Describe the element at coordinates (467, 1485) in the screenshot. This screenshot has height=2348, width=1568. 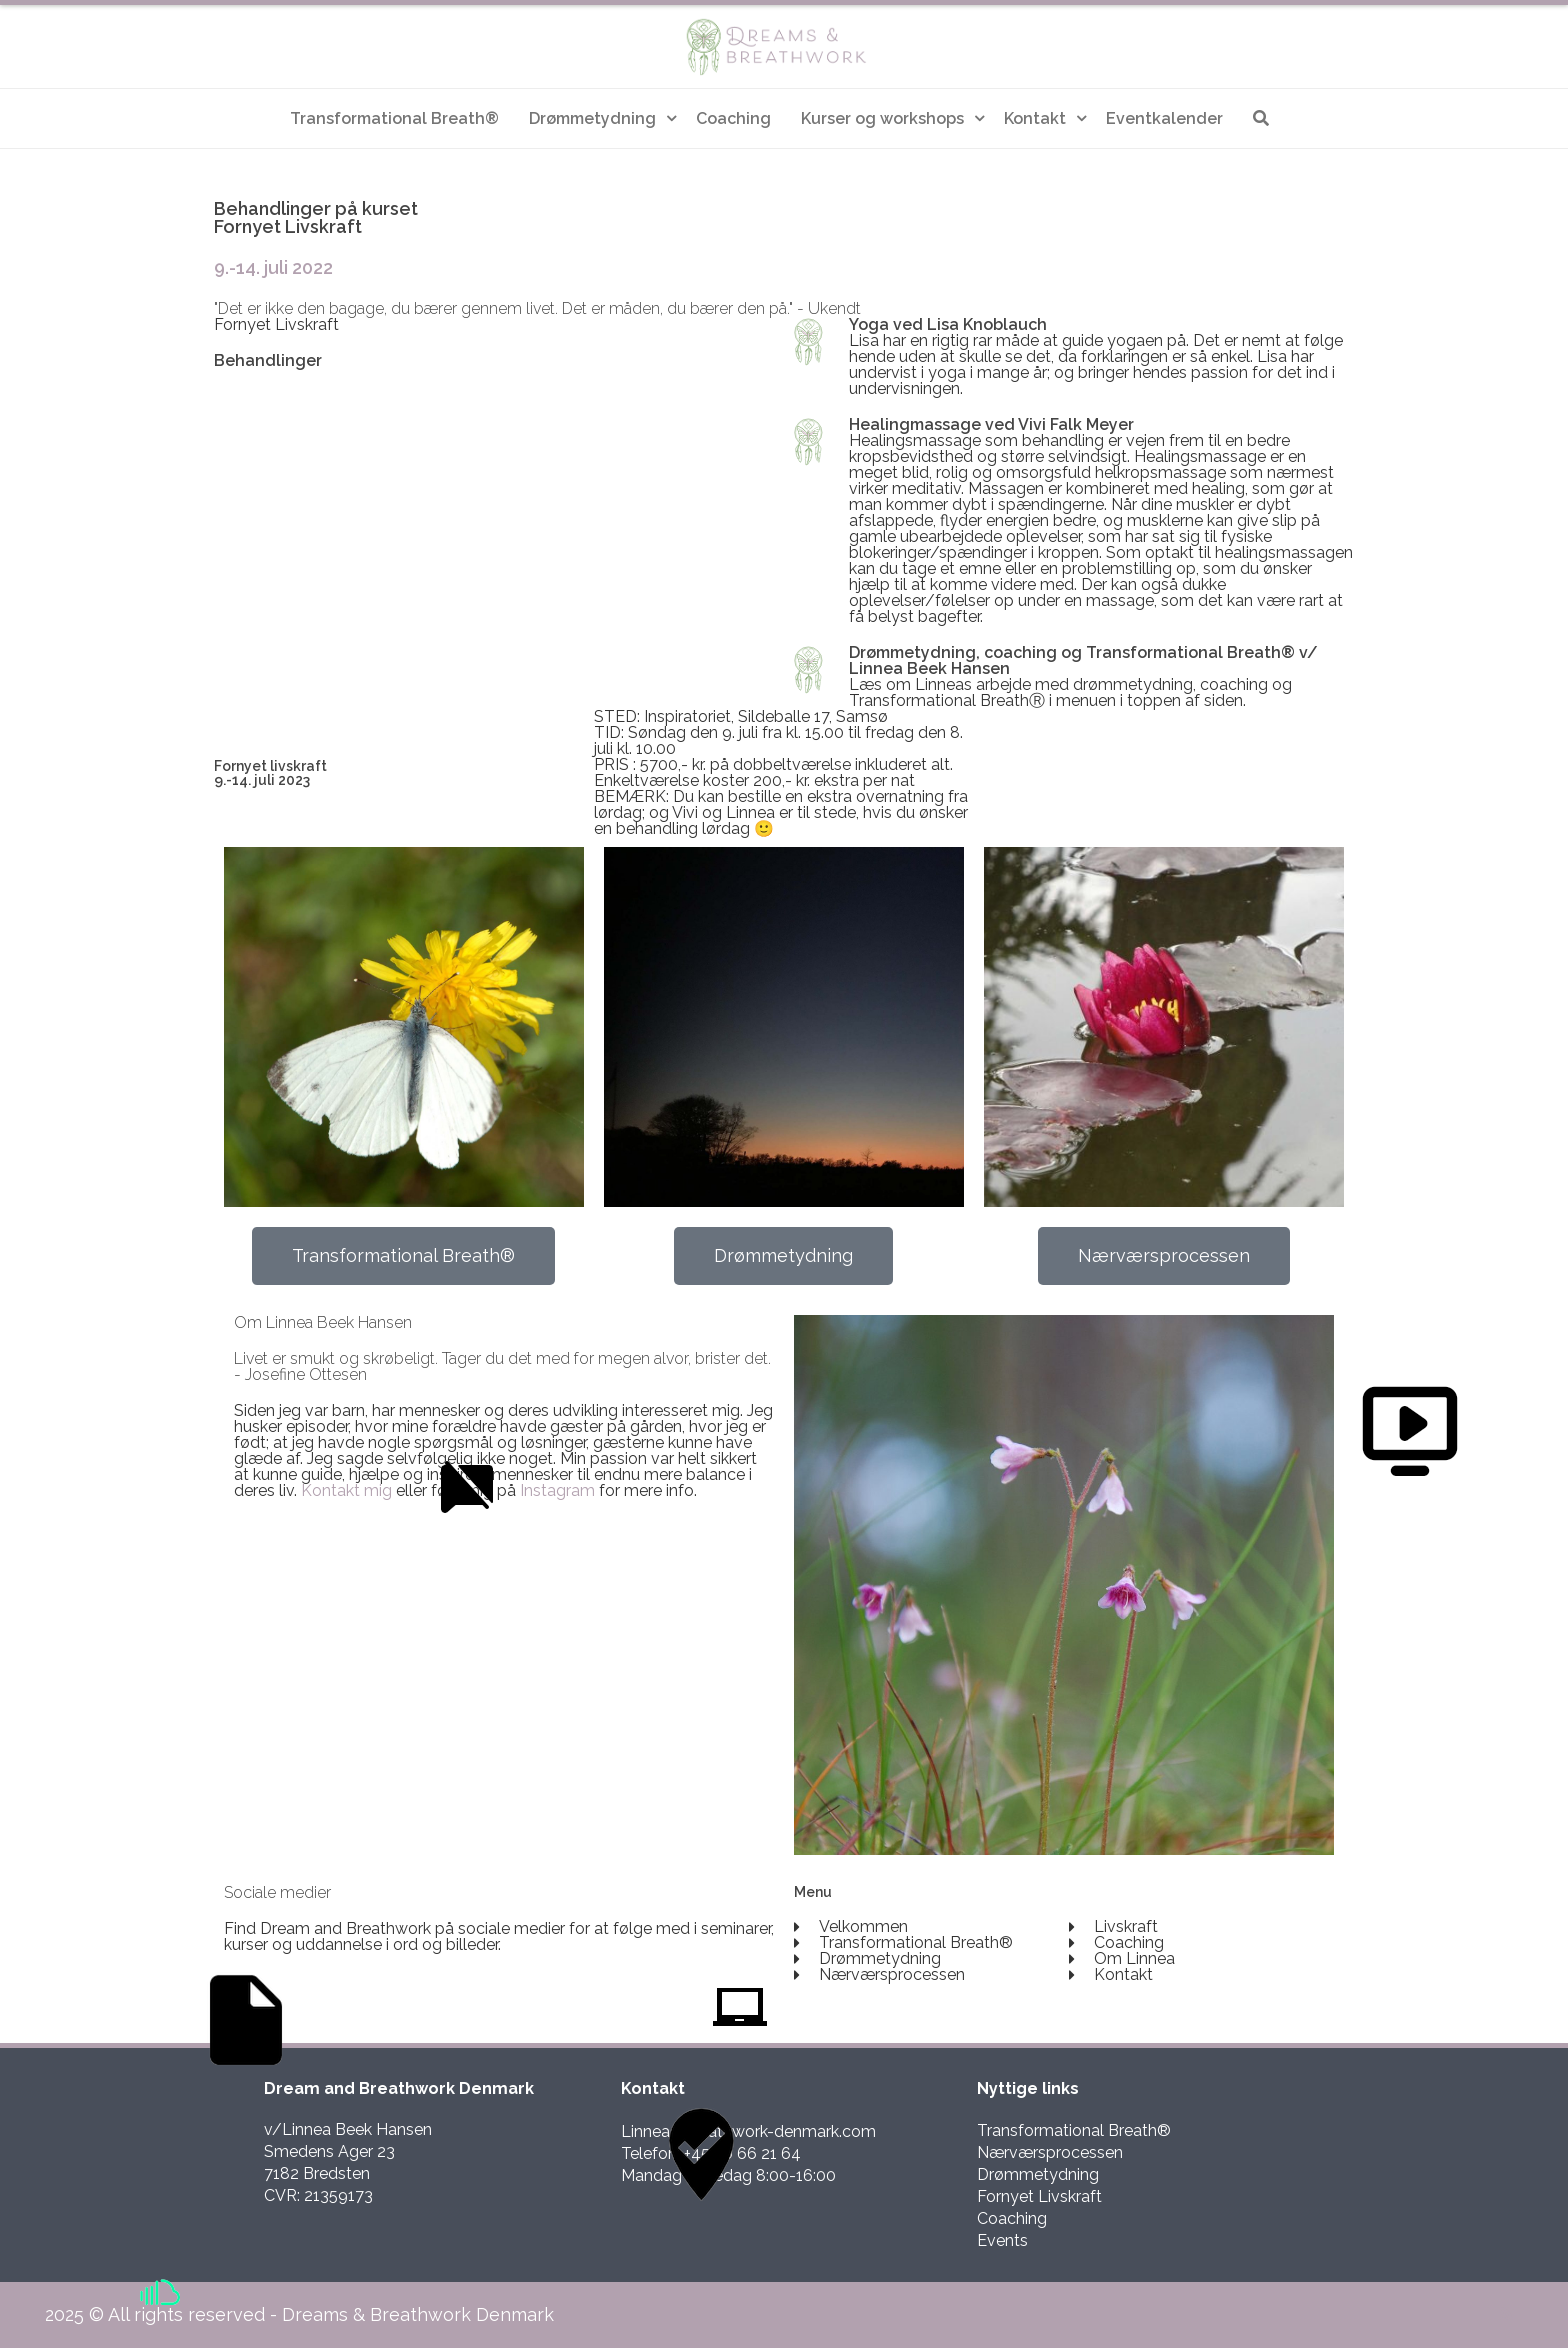
I see `mute or disable chat notifications` at that location.